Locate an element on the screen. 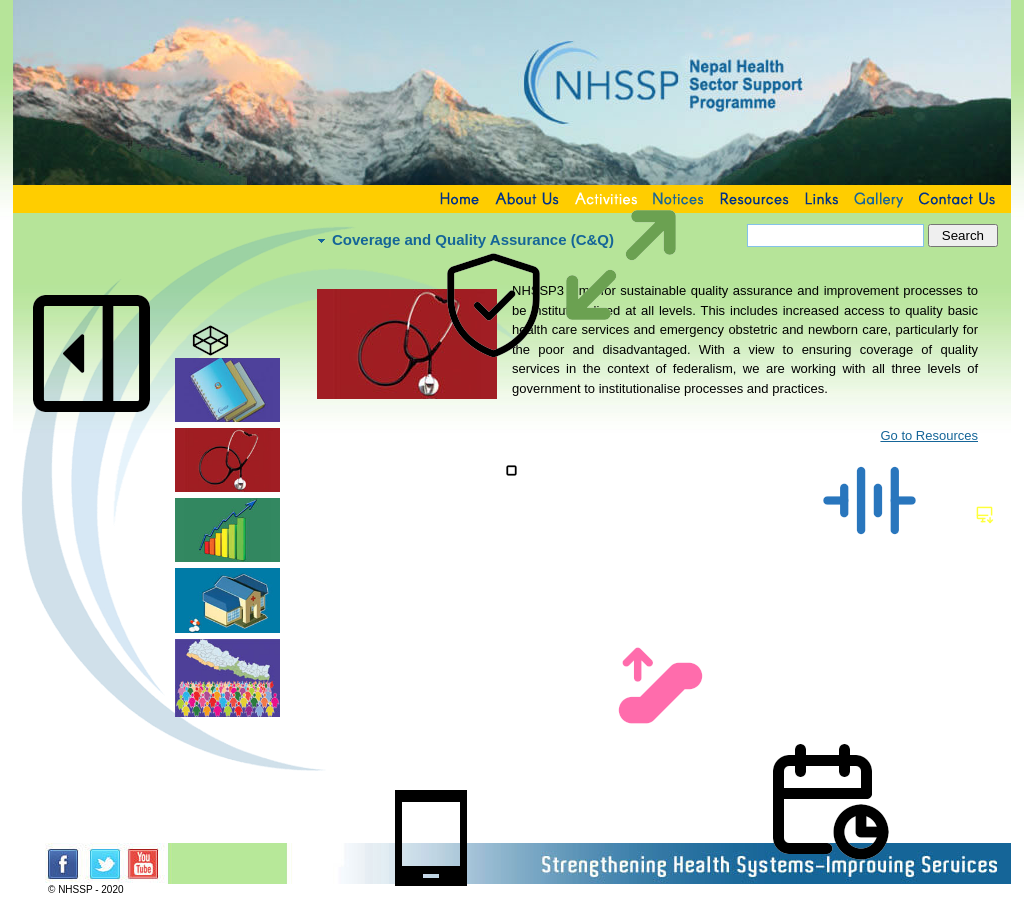 This screenshot has width=1024, height=897. escalator going up is located at coordinates (660, 685).